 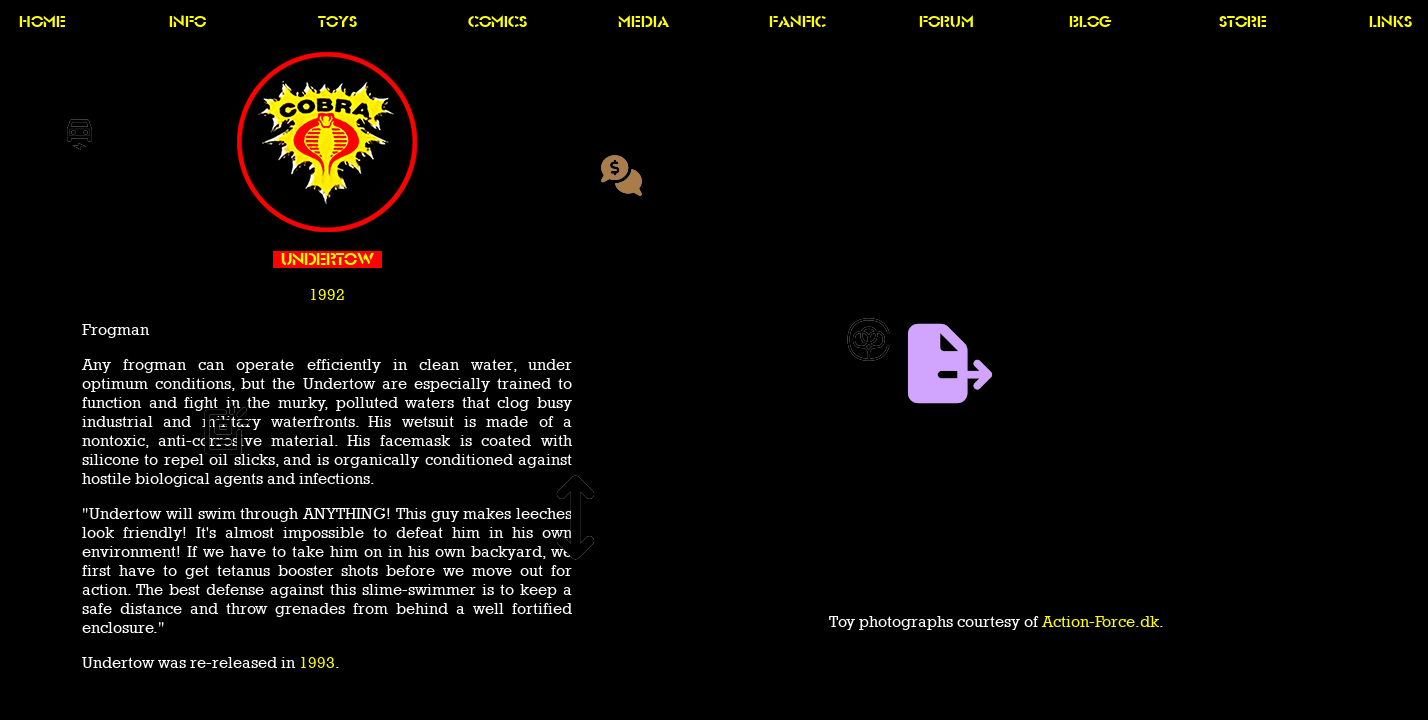 I want to click on resize element vertically, so click(x=575, y=517).